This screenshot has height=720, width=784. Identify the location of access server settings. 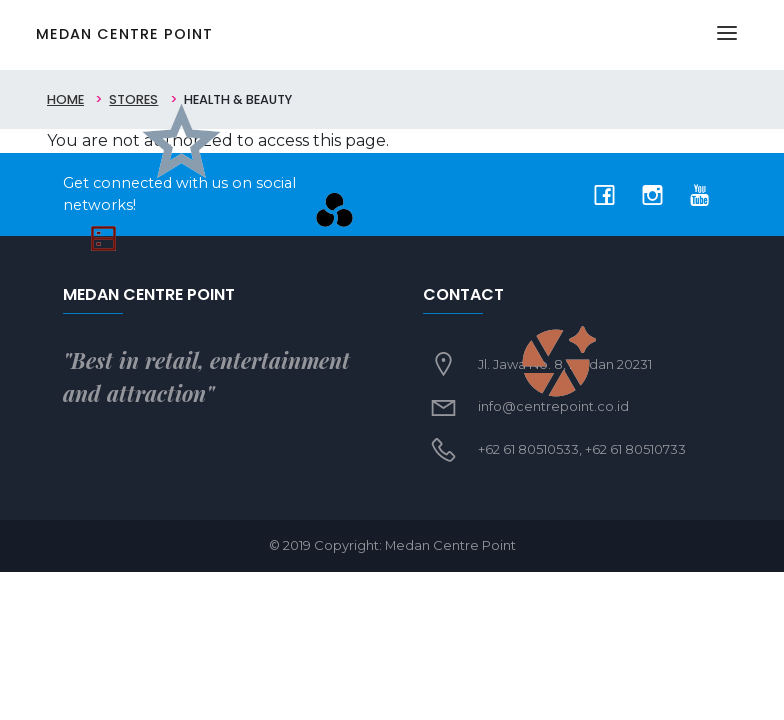
(103, 238).